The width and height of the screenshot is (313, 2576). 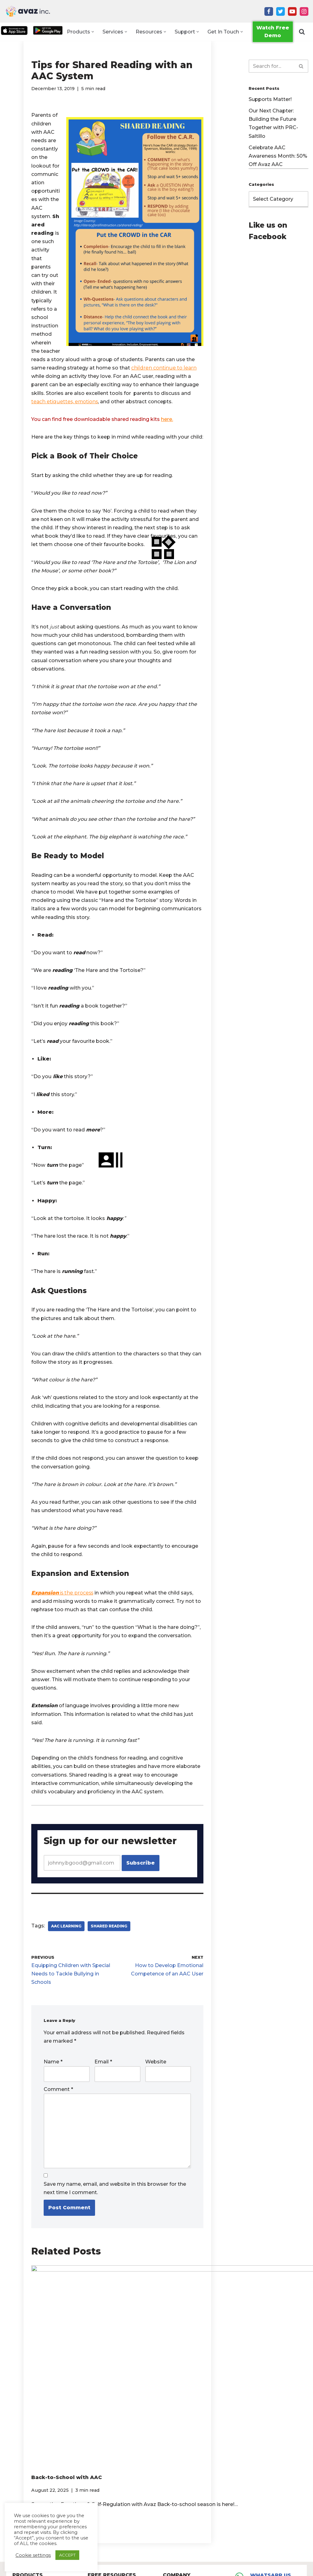 I want to click on access widgets or app shortcuts, so click(x=163, y=548).